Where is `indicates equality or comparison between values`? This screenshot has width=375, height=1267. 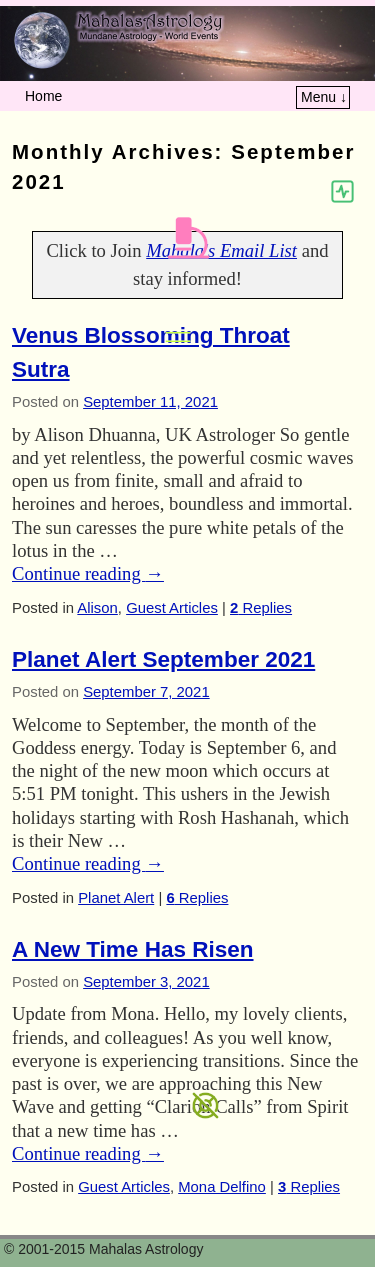 indicates equality or comparison between values is located at coordinates (178, 337).